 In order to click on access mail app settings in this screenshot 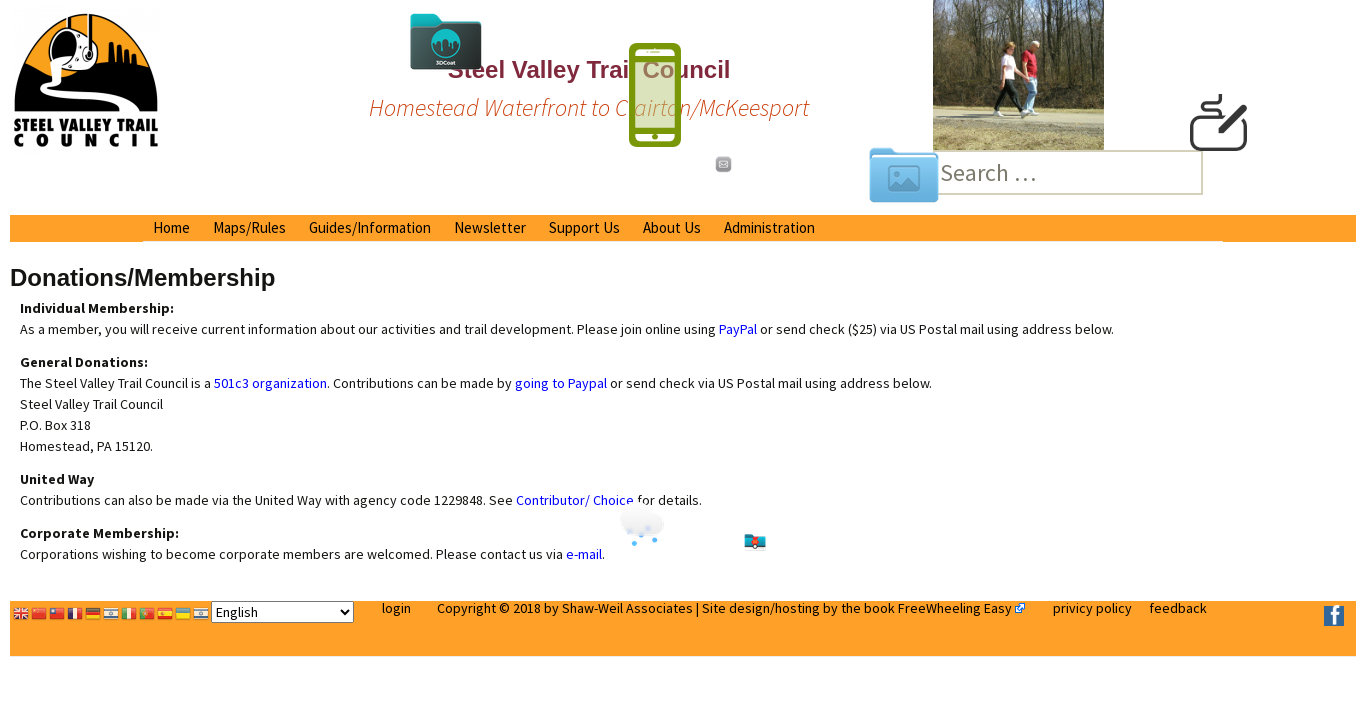, I will do `click(723, 164)`.